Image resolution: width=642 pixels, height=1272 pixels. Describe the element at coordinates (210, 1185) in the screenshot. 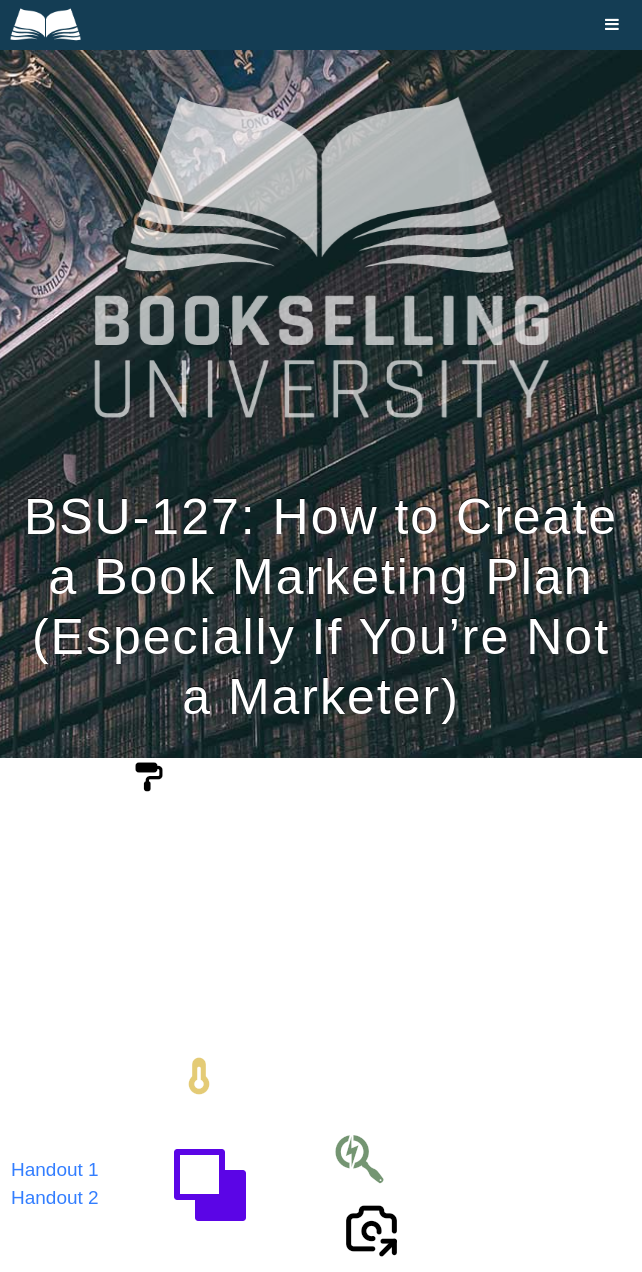

I see `subtract or remove a layer from selection` at that location.